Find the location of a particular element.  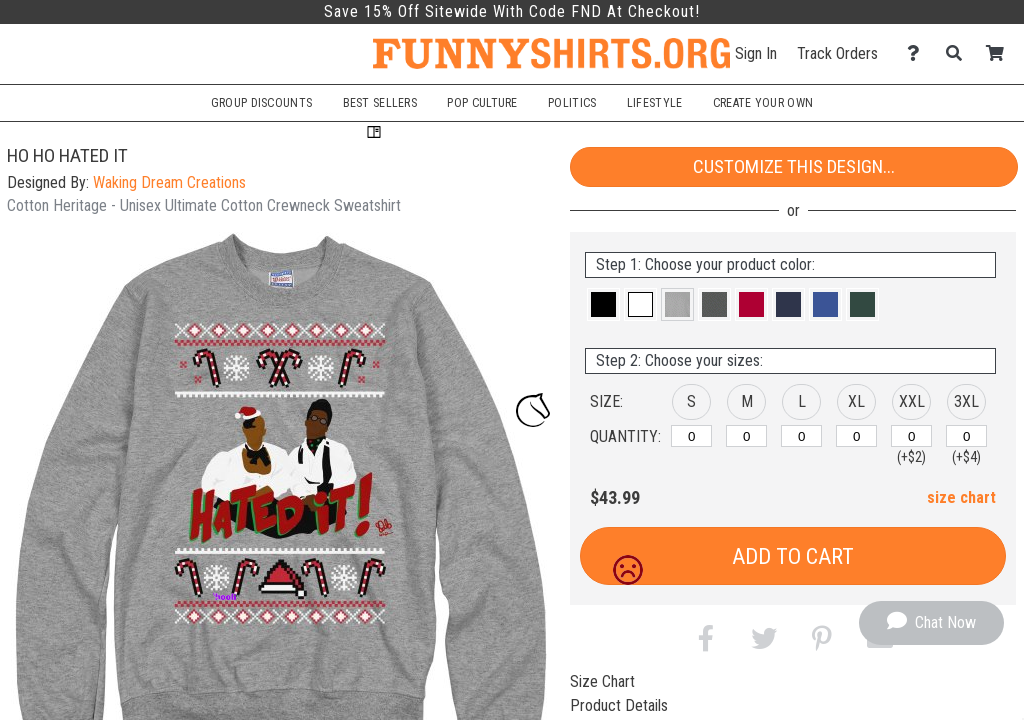

rate experience as negative or unsatisfied is located at coordinates (628, 570).